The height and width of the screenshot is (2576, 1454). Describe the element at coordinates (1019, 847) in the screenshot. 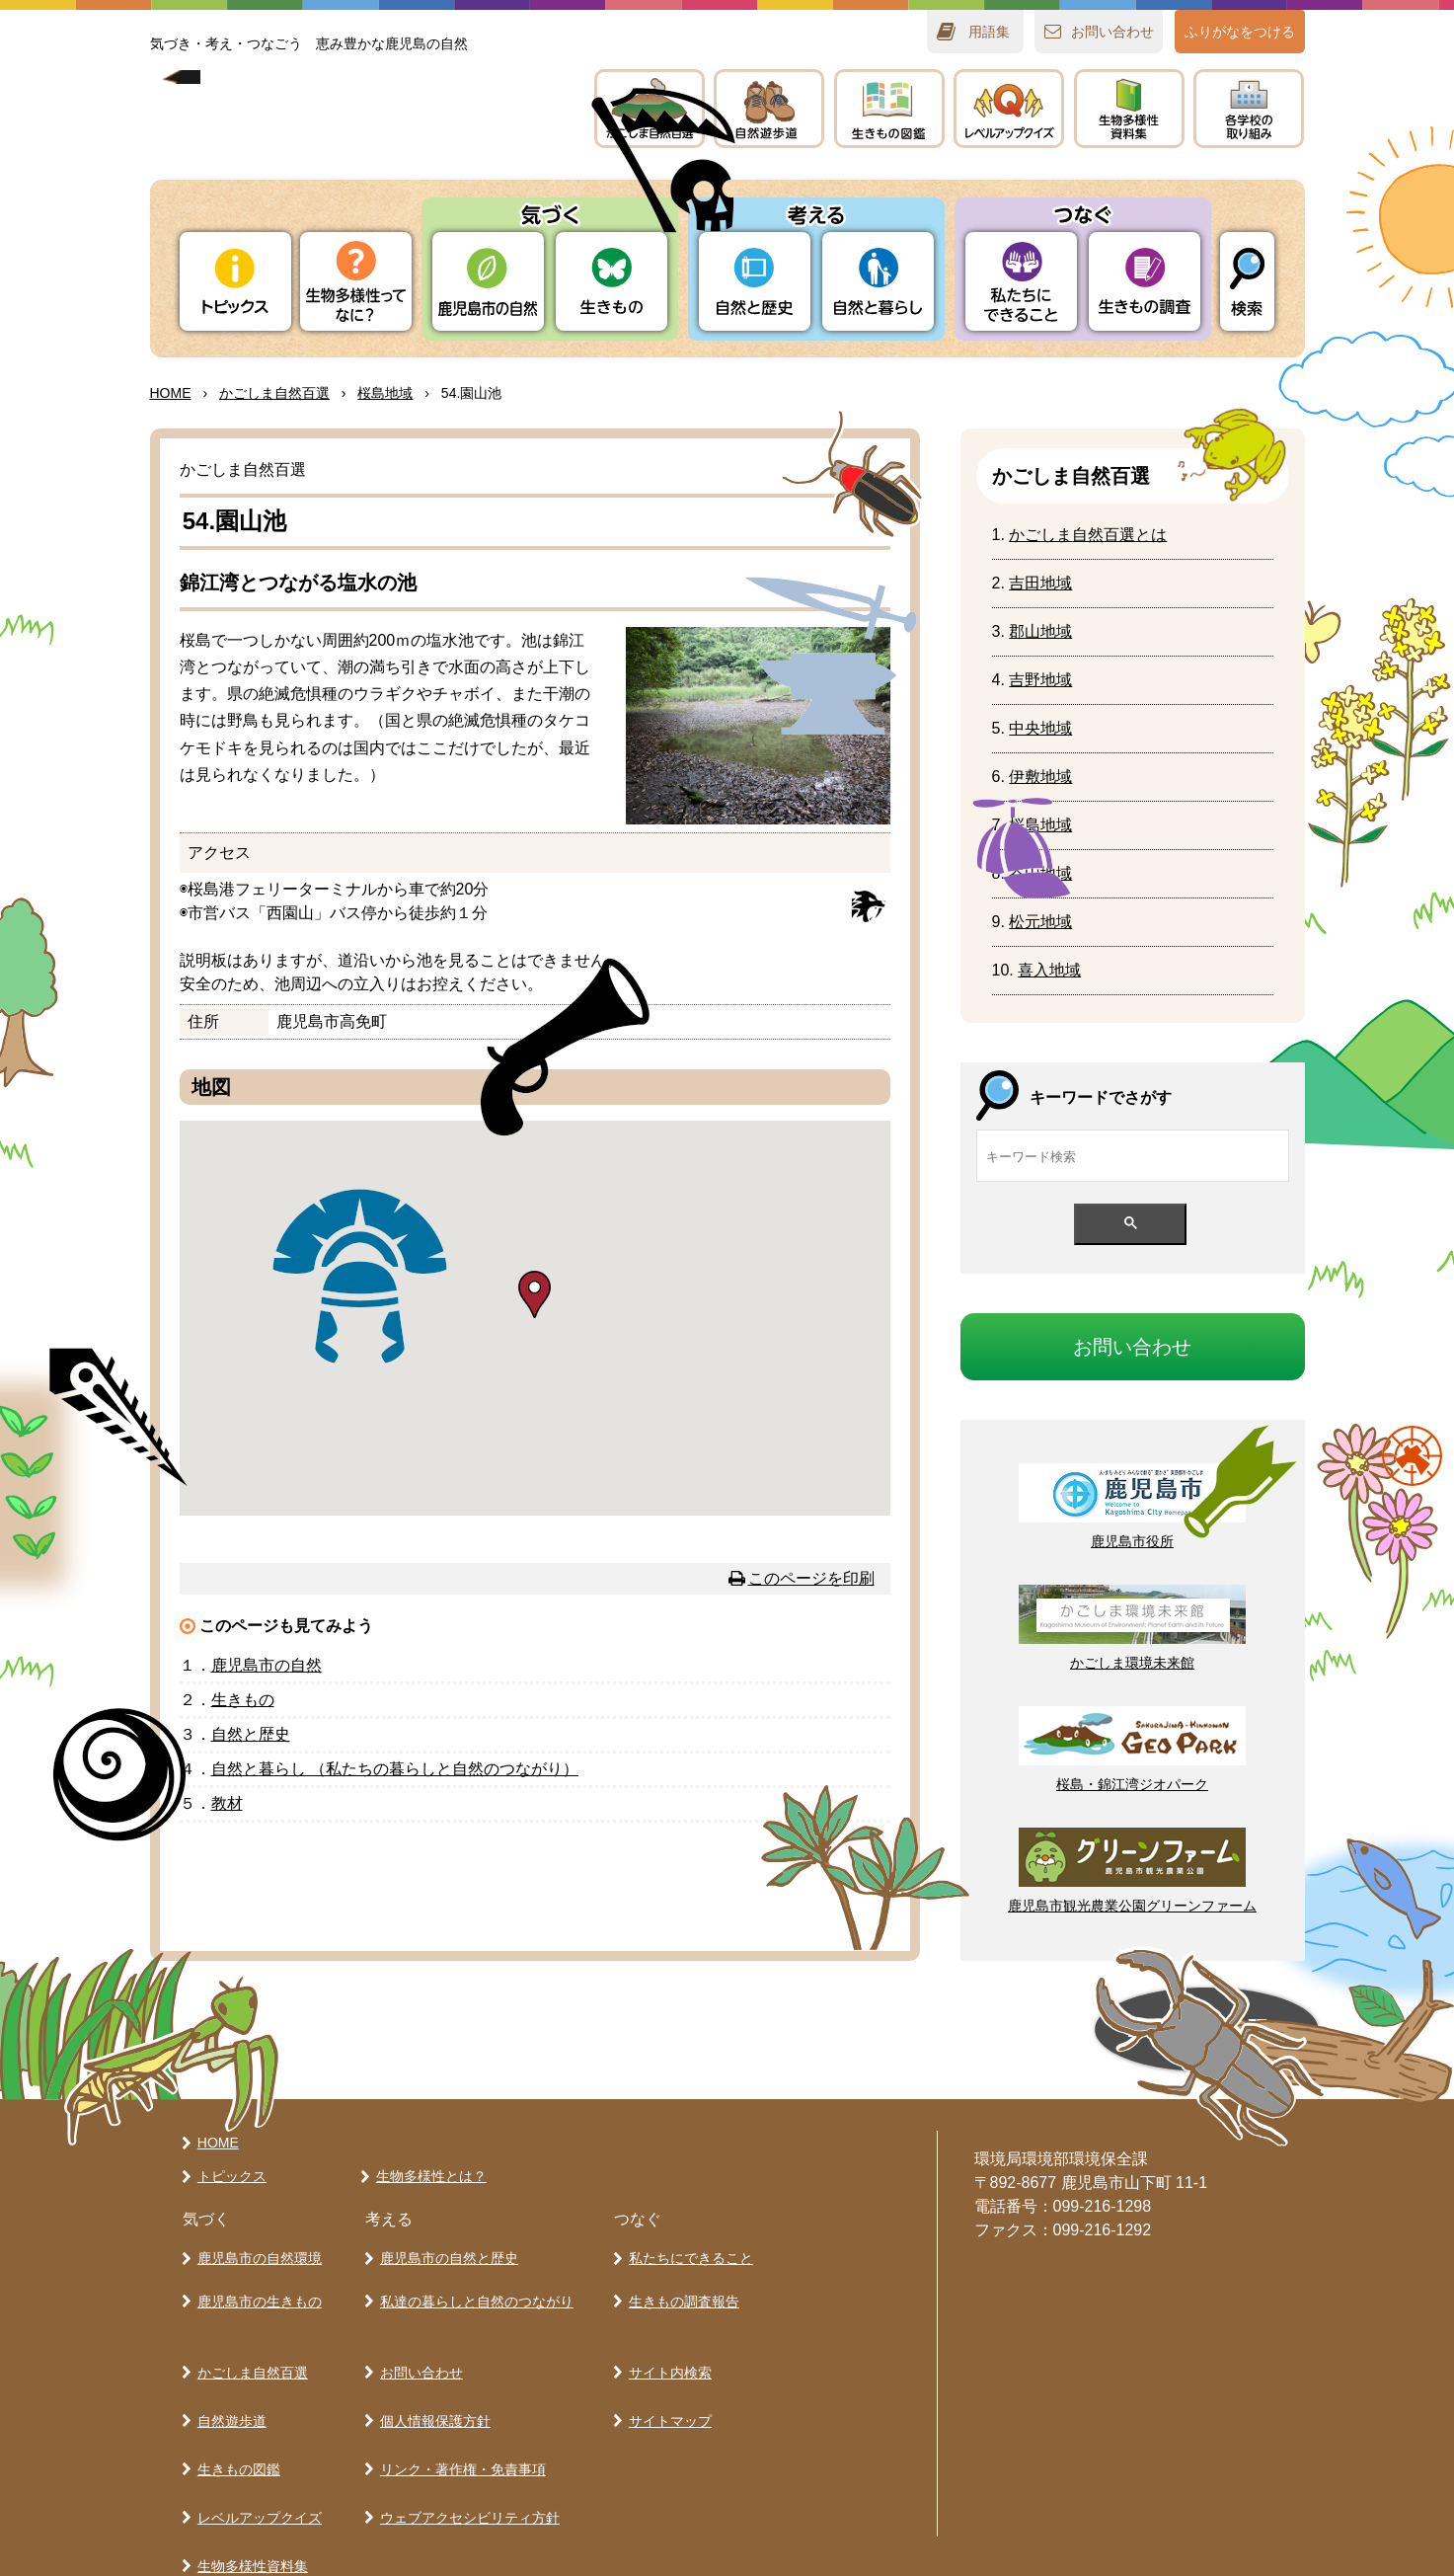

I see `select a playful or childlike avatar accessory` at that location.